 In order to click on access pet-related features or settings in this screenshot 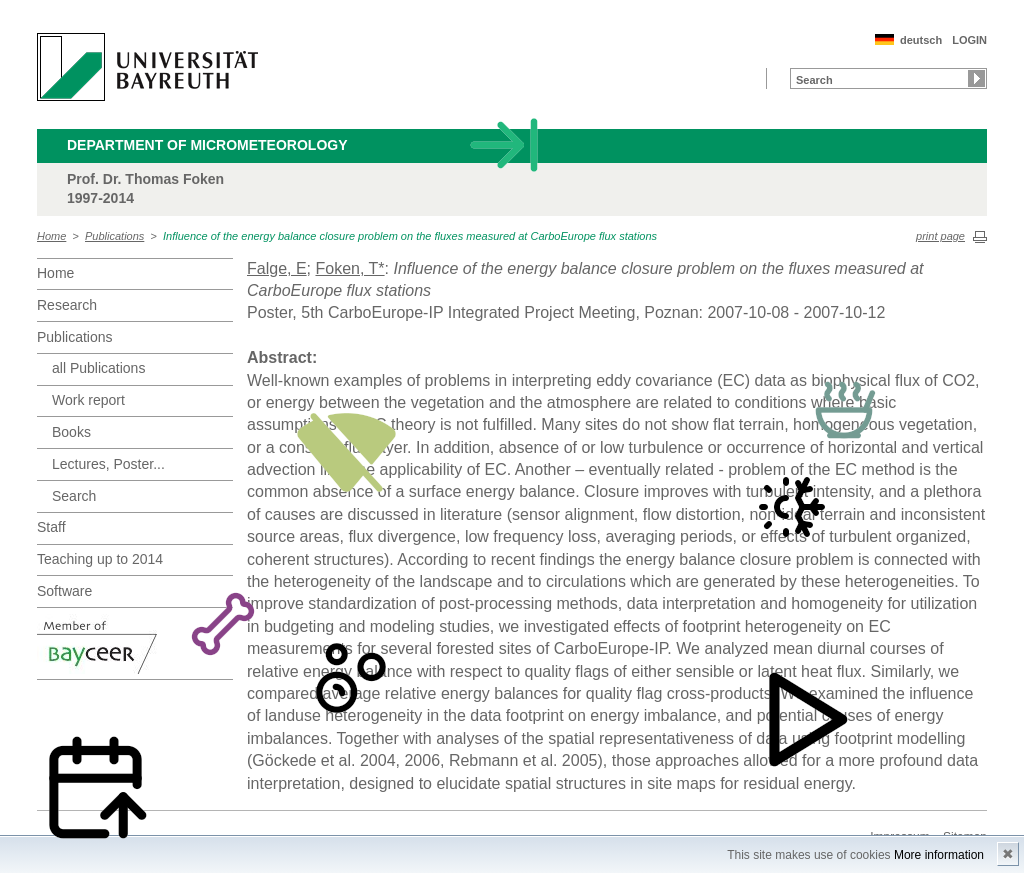, I will do `click(223, 624)`.